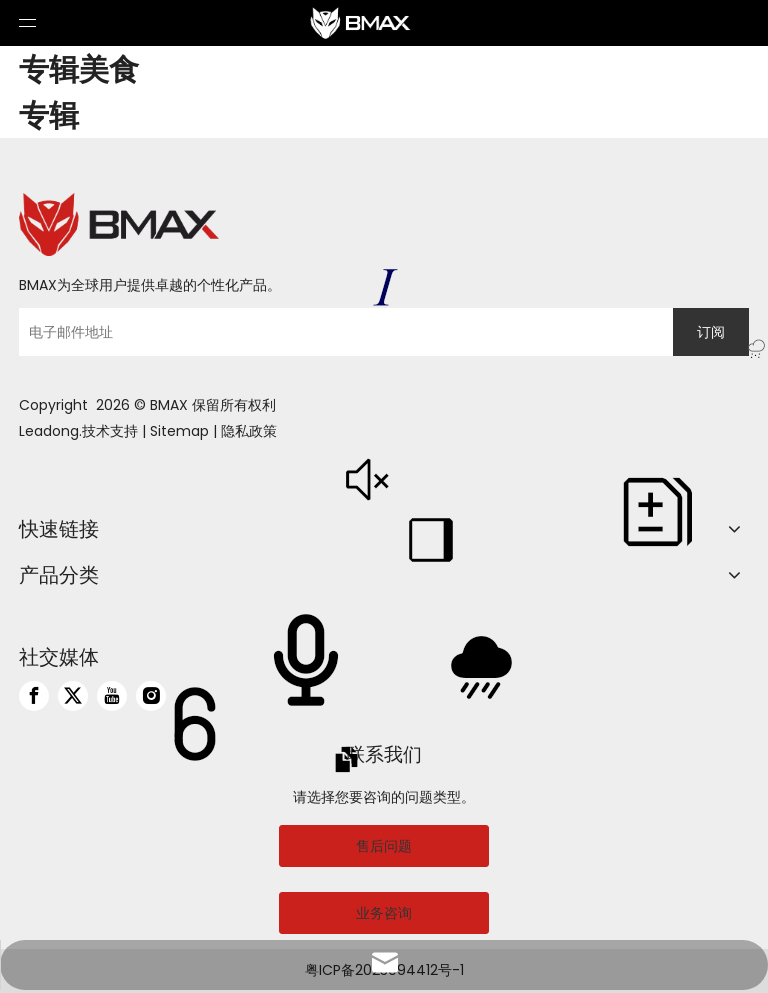  Describe the element at coordinates (306, 660) in the screenshot. I see `tap to use voice input` at that location.